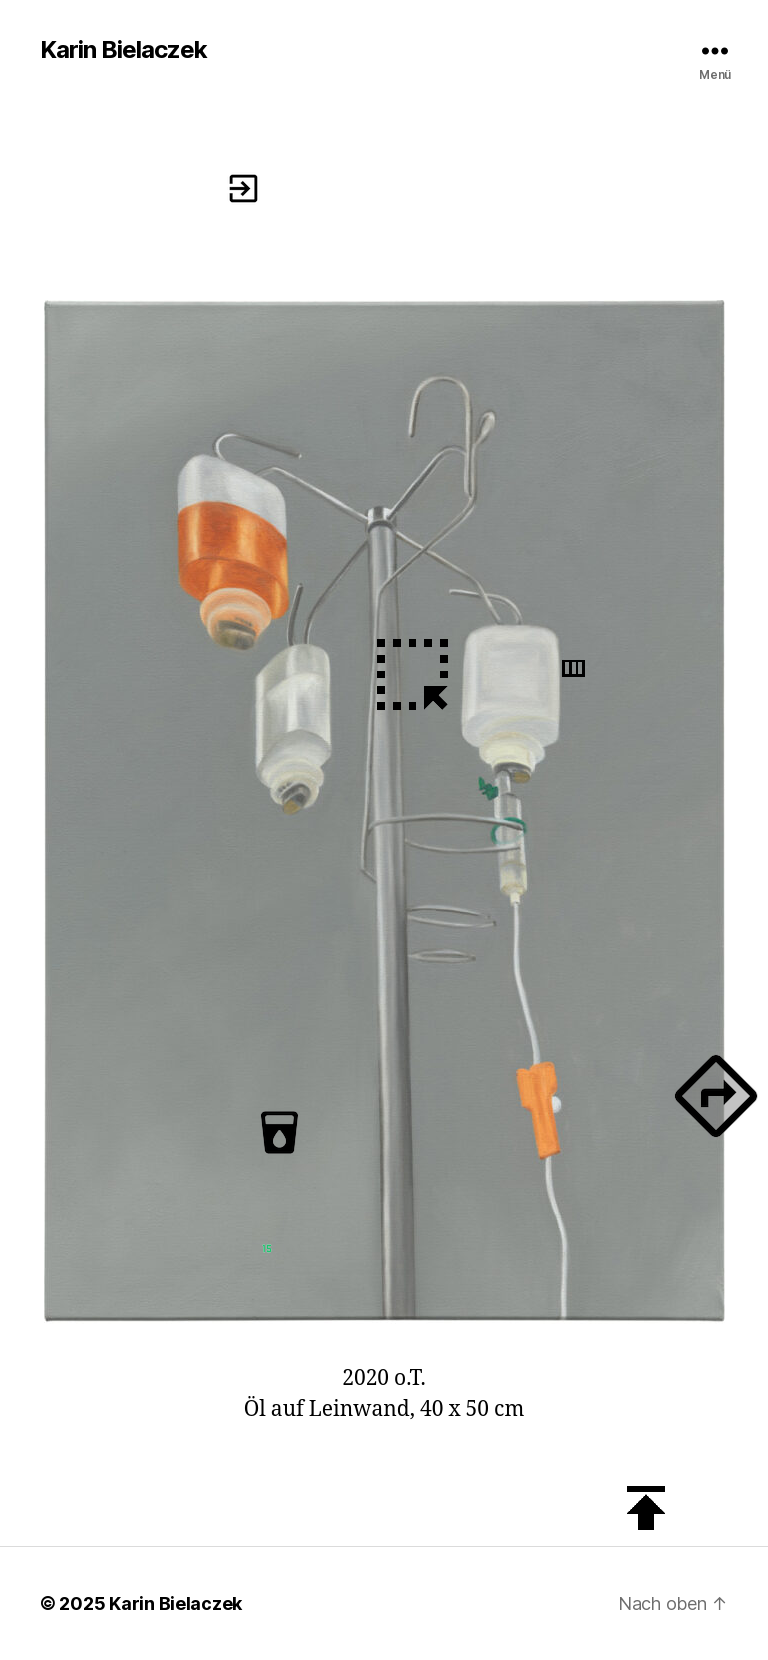 This screenshot has width=768, height=1660. I want to click on indicates 15 unread items or notifications, so click(266, 1248).